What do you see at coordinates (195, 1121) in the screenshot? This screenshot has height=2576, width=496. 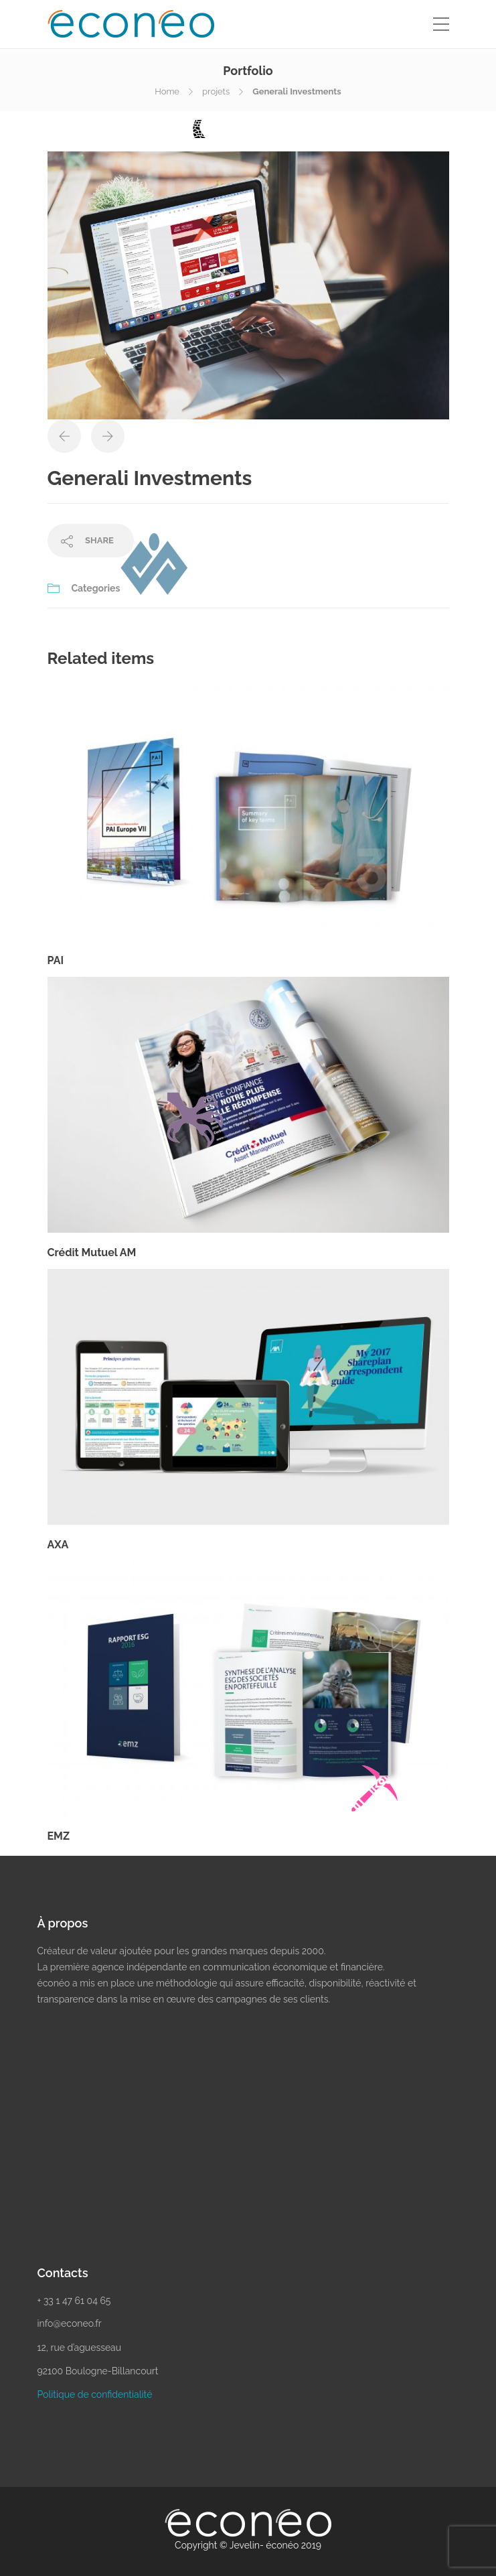 I see `select a beast or creature class in a game` at bounding box center [195, 1121].